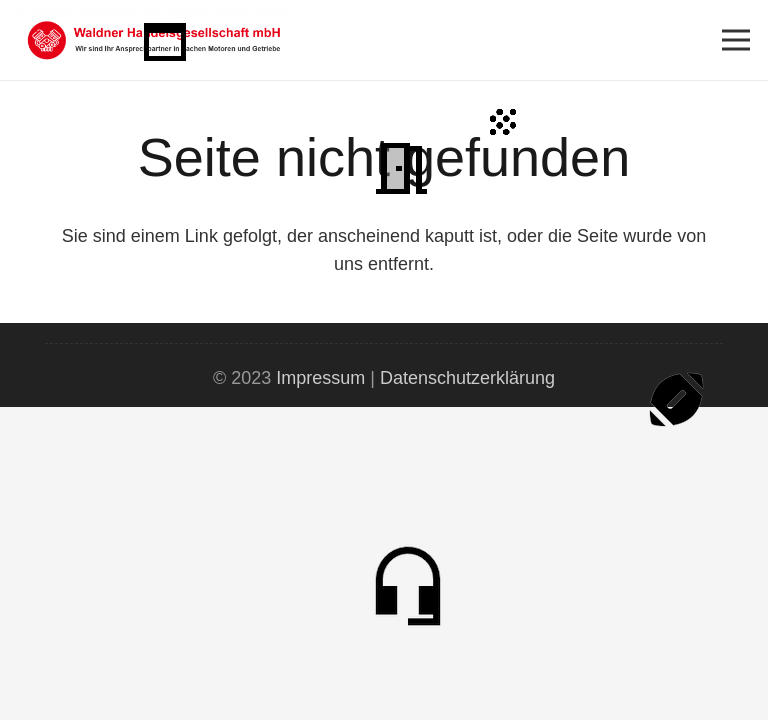 Image resolution: width=768 pixels, height=720 pixels. What do you see at coordinates (165, 42) in the screenshot?
I see `open a web page or browser window` at bounding box center [165, 42].